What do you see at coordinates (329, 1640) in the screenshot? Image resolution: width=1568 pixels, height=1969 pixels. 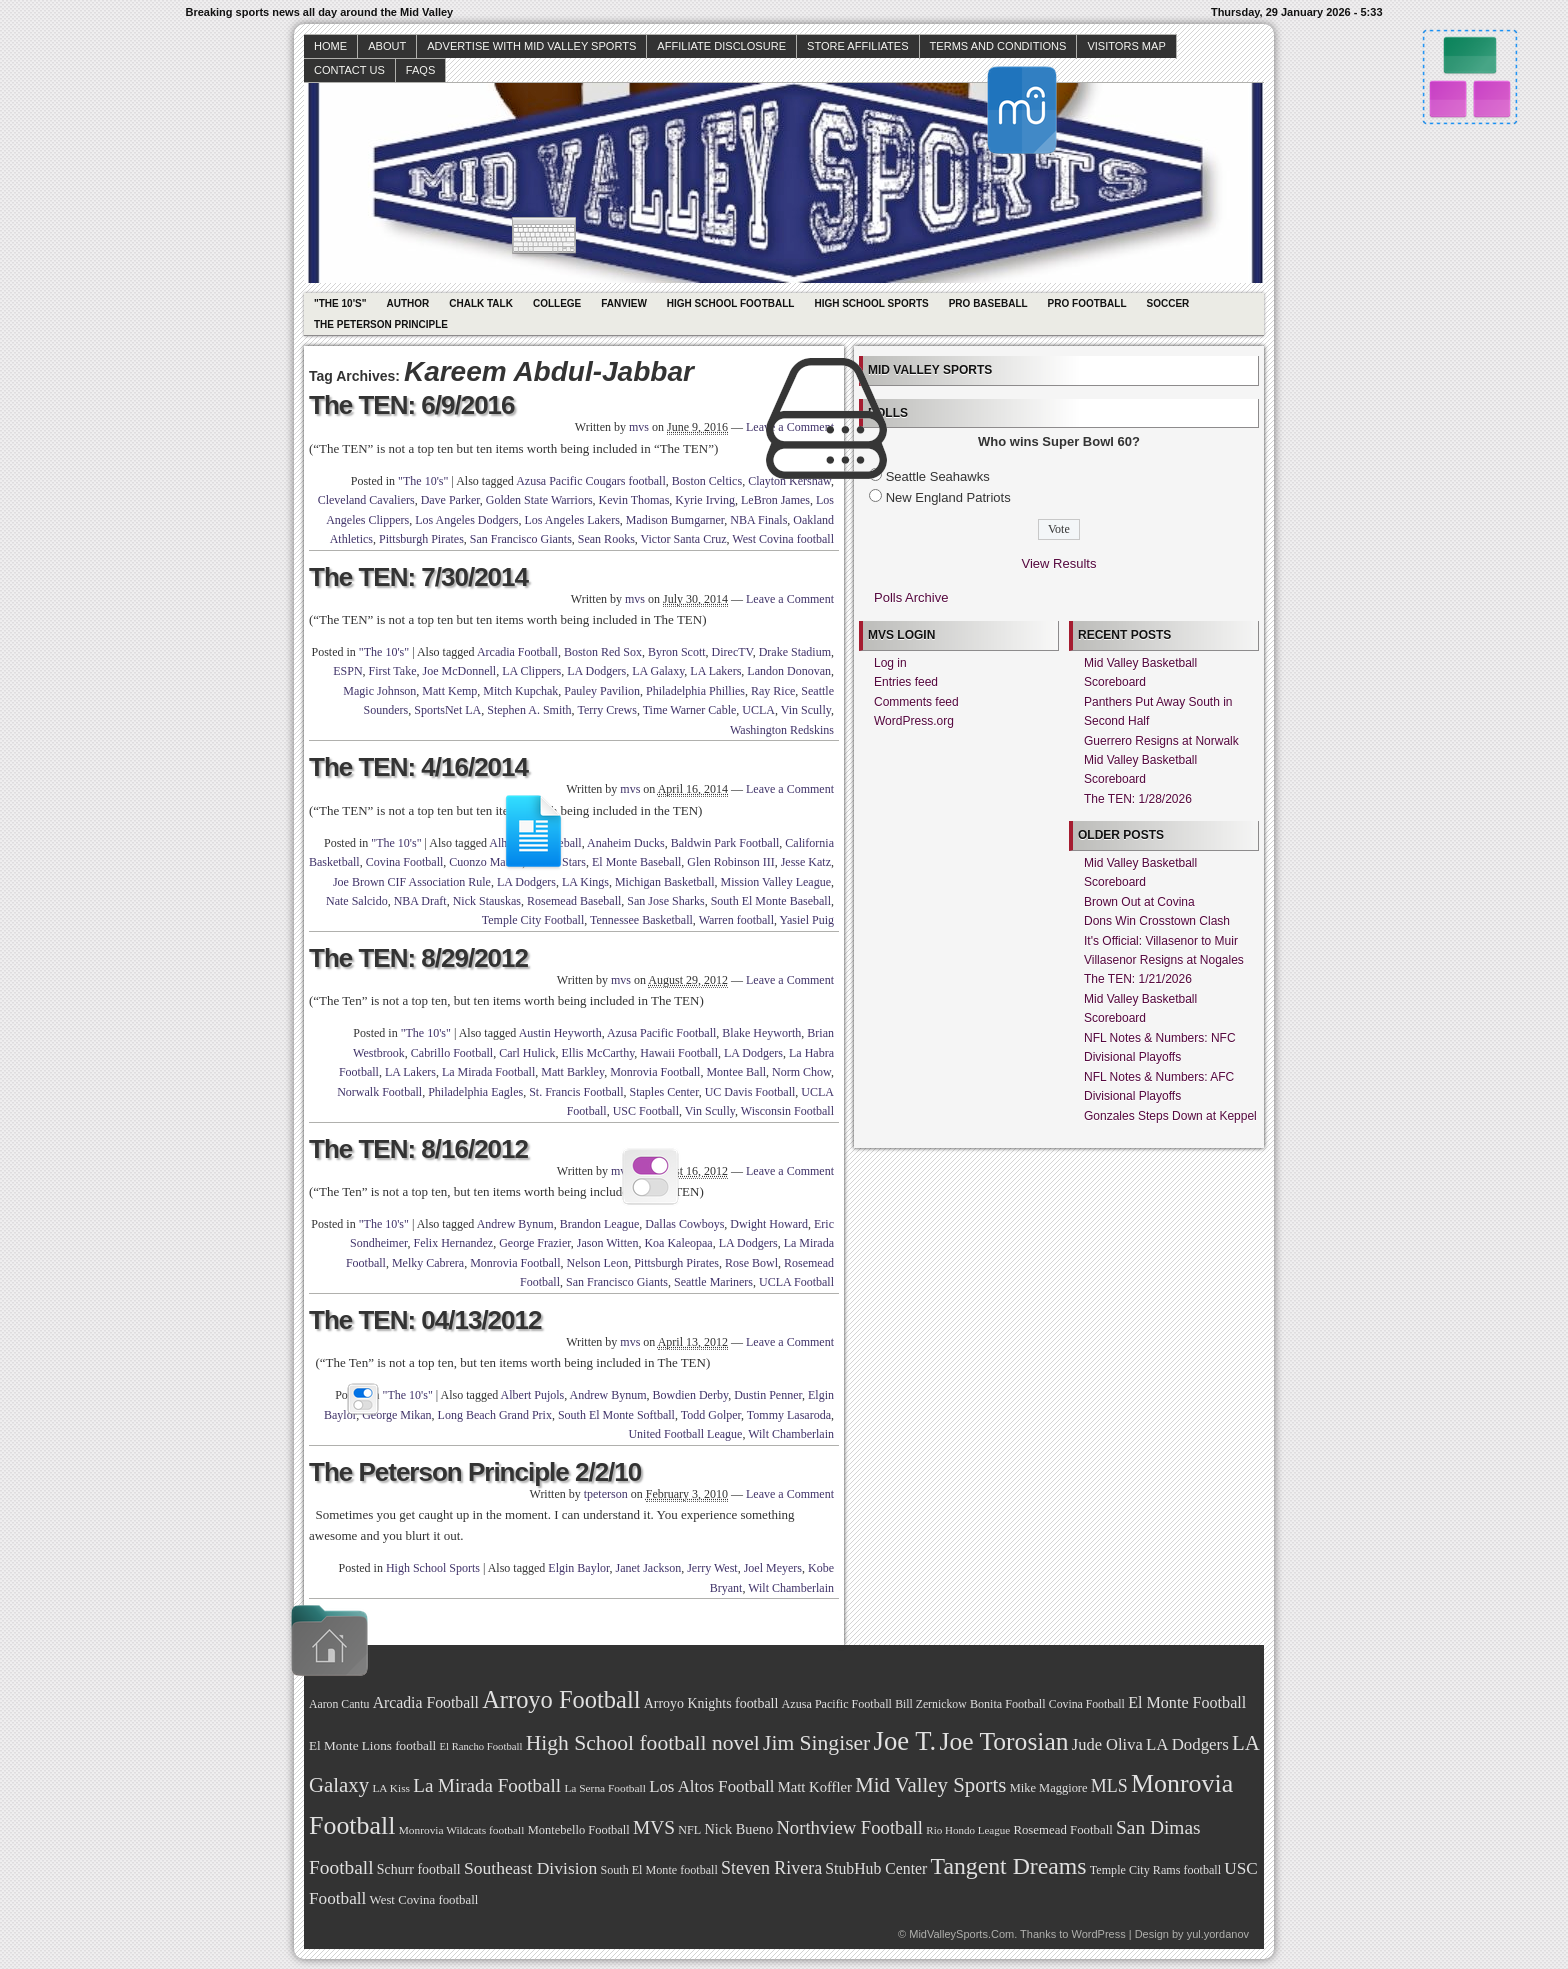 I see `access your home folder or personal files` at bounding box center [329, 1640].